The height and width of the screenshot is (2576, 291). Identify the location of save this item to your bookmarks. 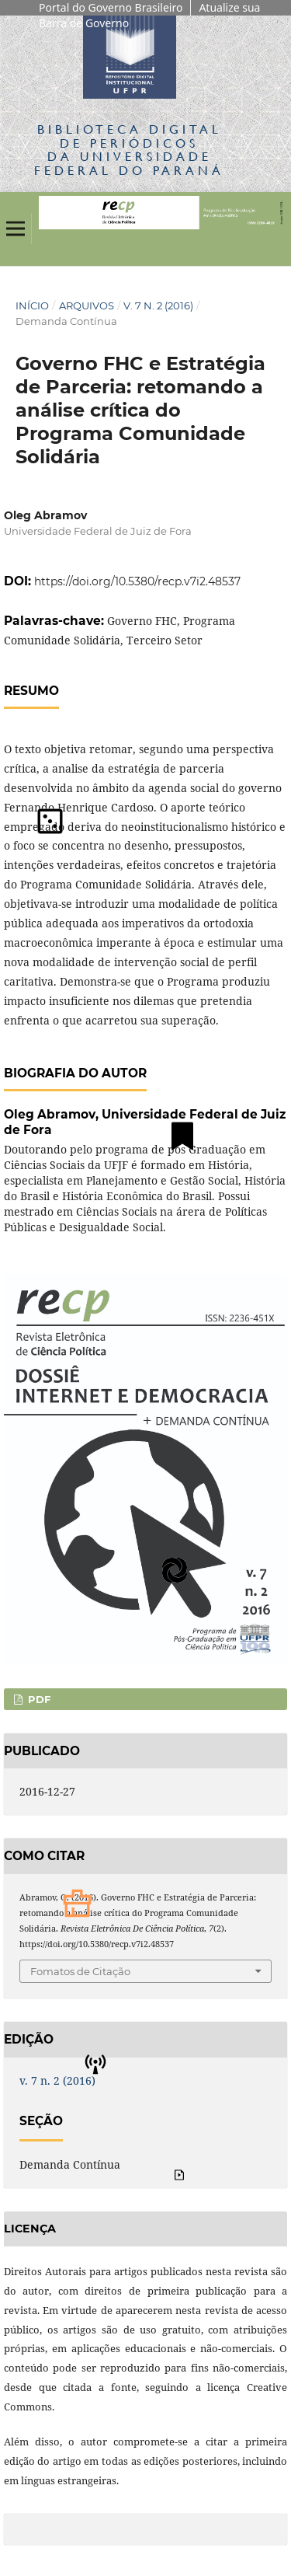
(182, 1136).